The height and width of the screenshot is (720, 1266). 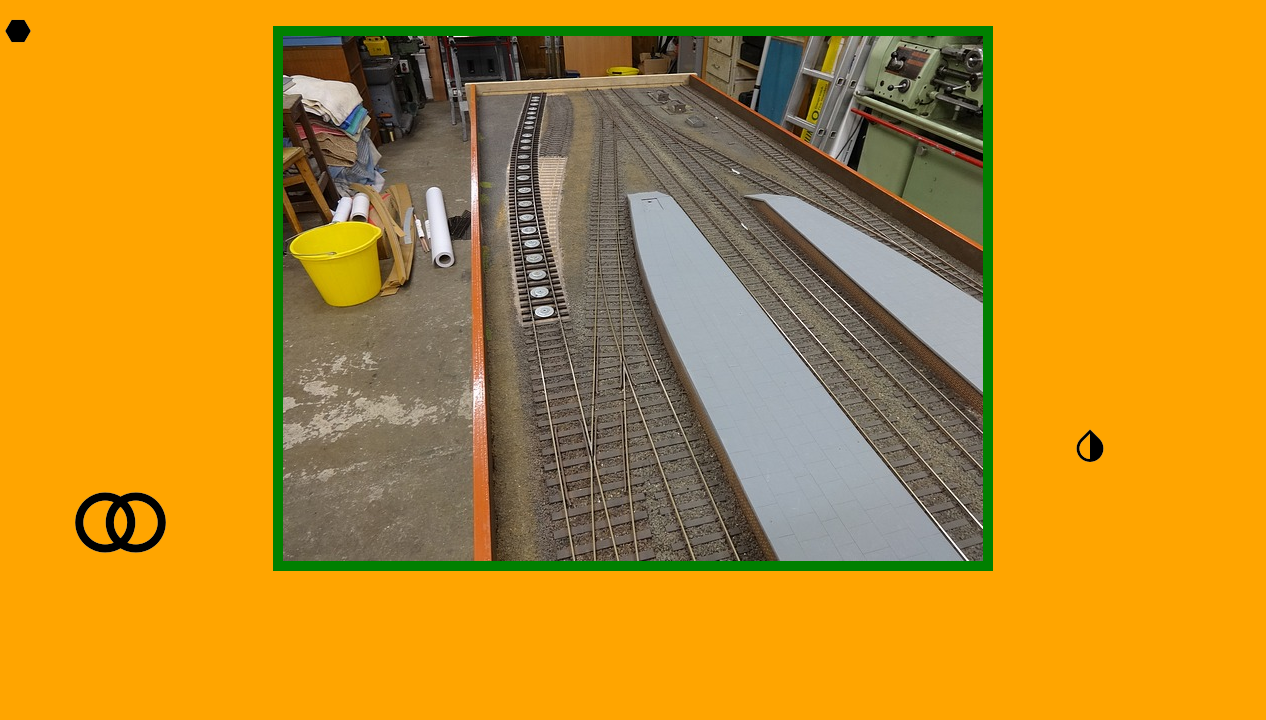 What do you see at coordinates (1090, 447) in the screenshot?
I see `adjust contrast settings` at bounding box center [1090, 447].